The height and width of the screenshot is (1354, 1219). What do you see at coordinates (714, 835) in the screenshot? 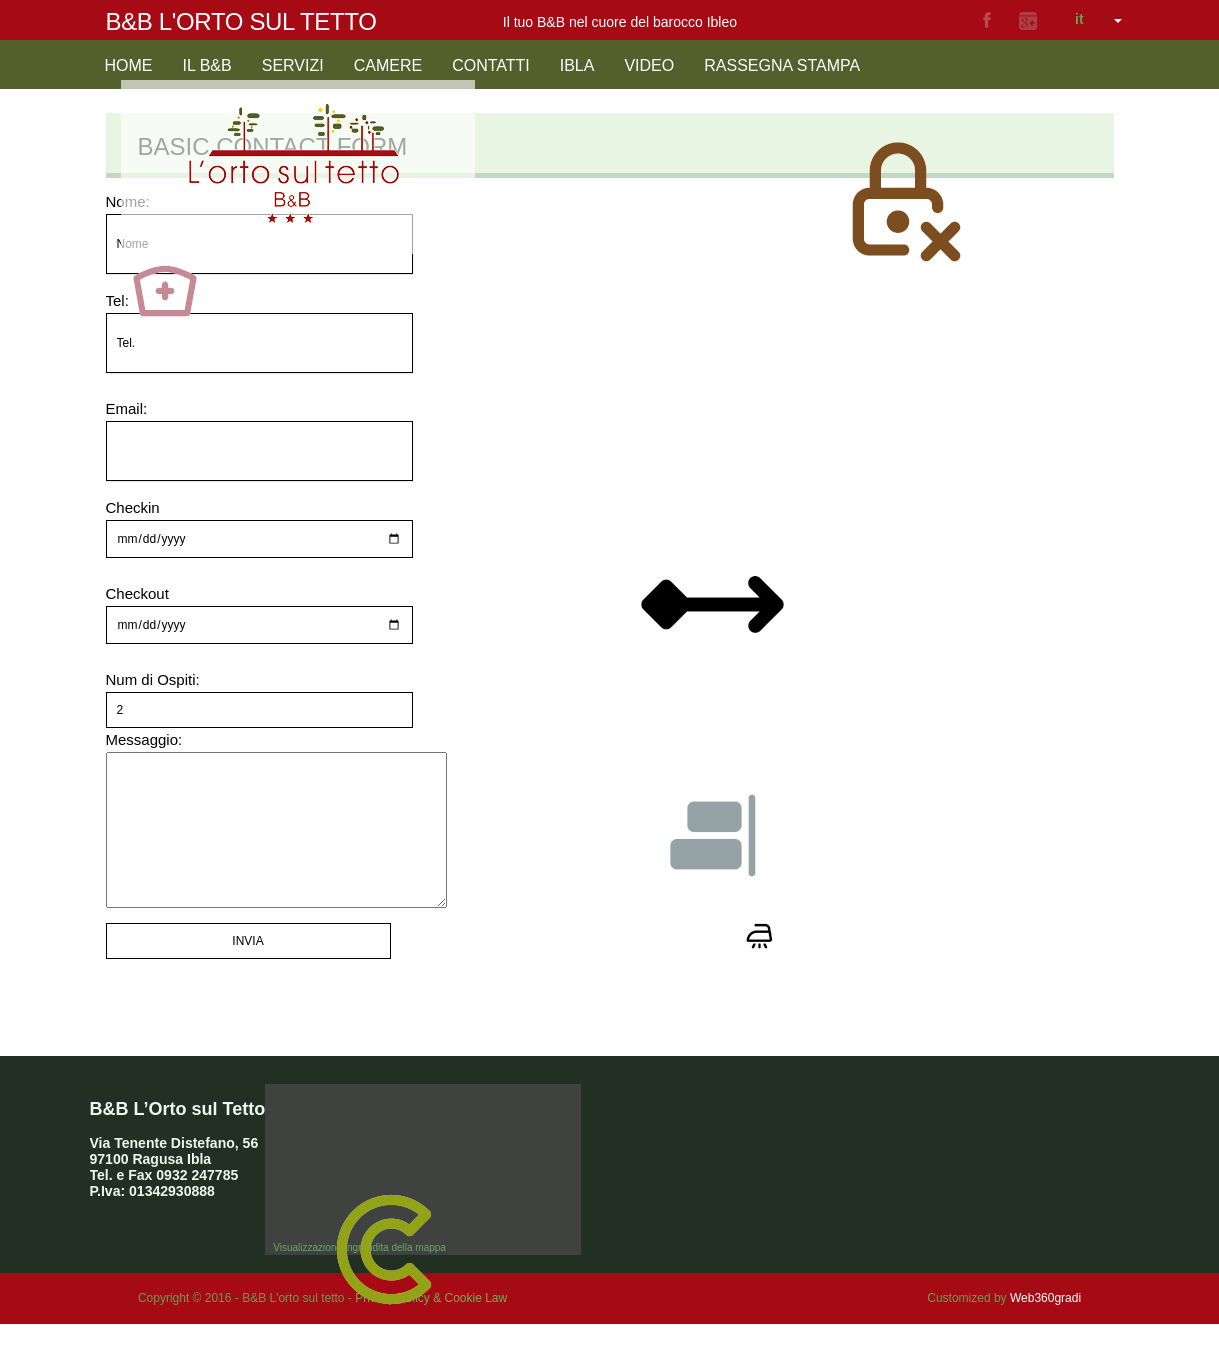
I see `align content to the right` at bounding box center [714, 835].